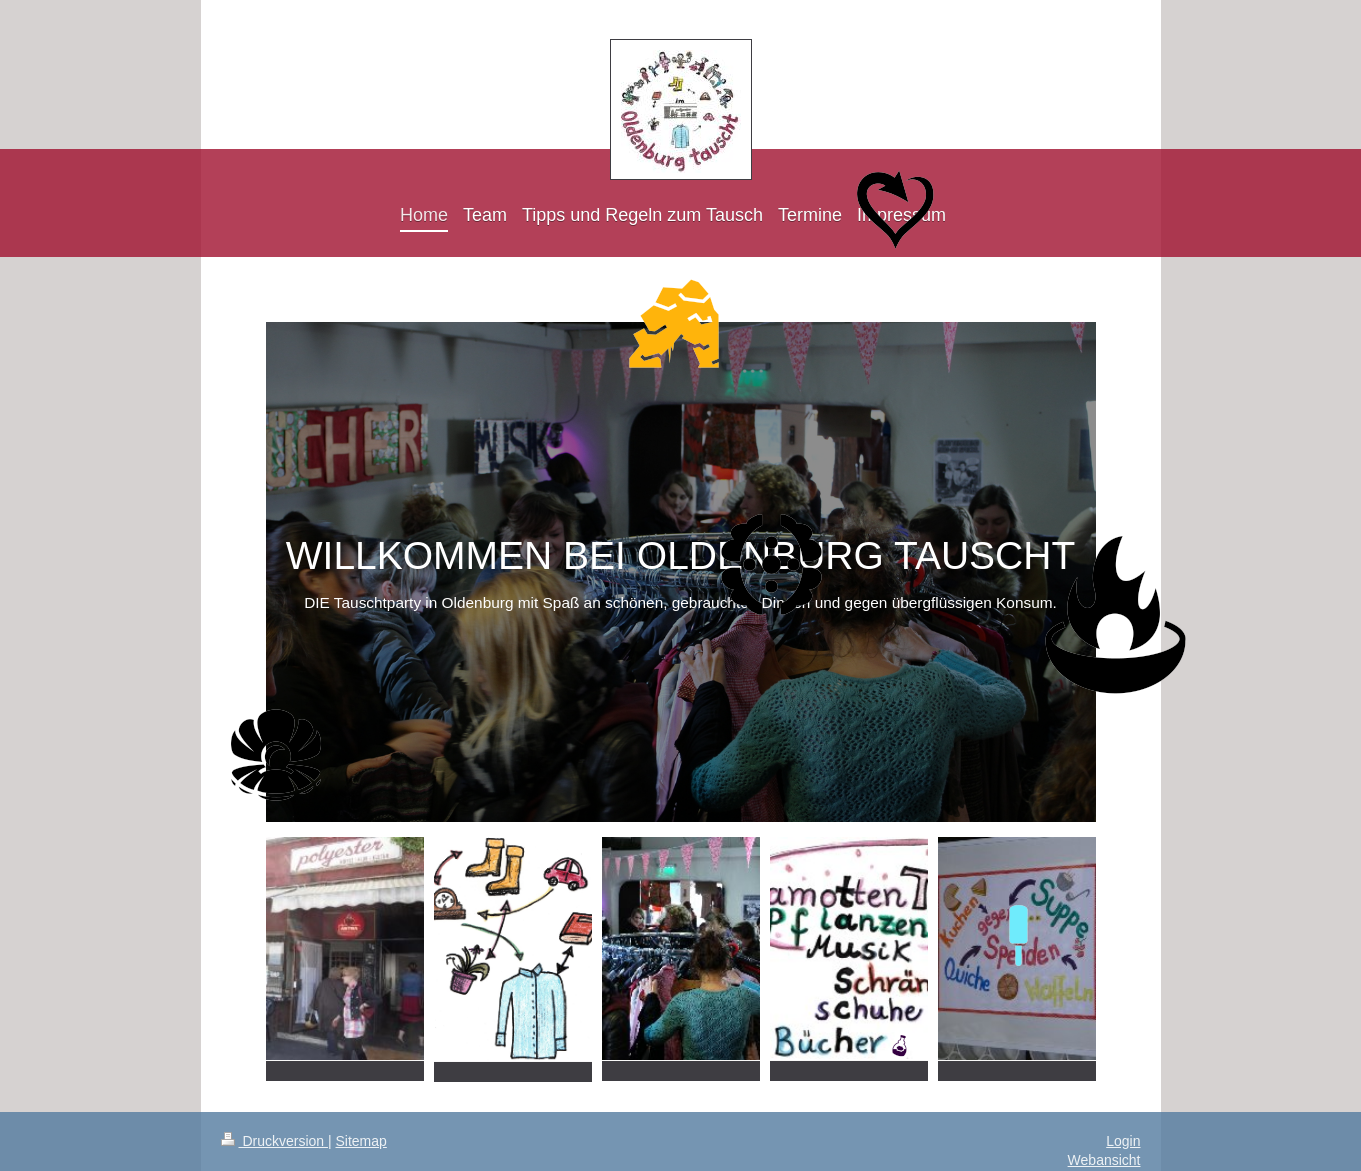 The height and width of the screenshot is (1171, 1361). I want to click on select ice pop or popsicle treat, so click(1018, 935).